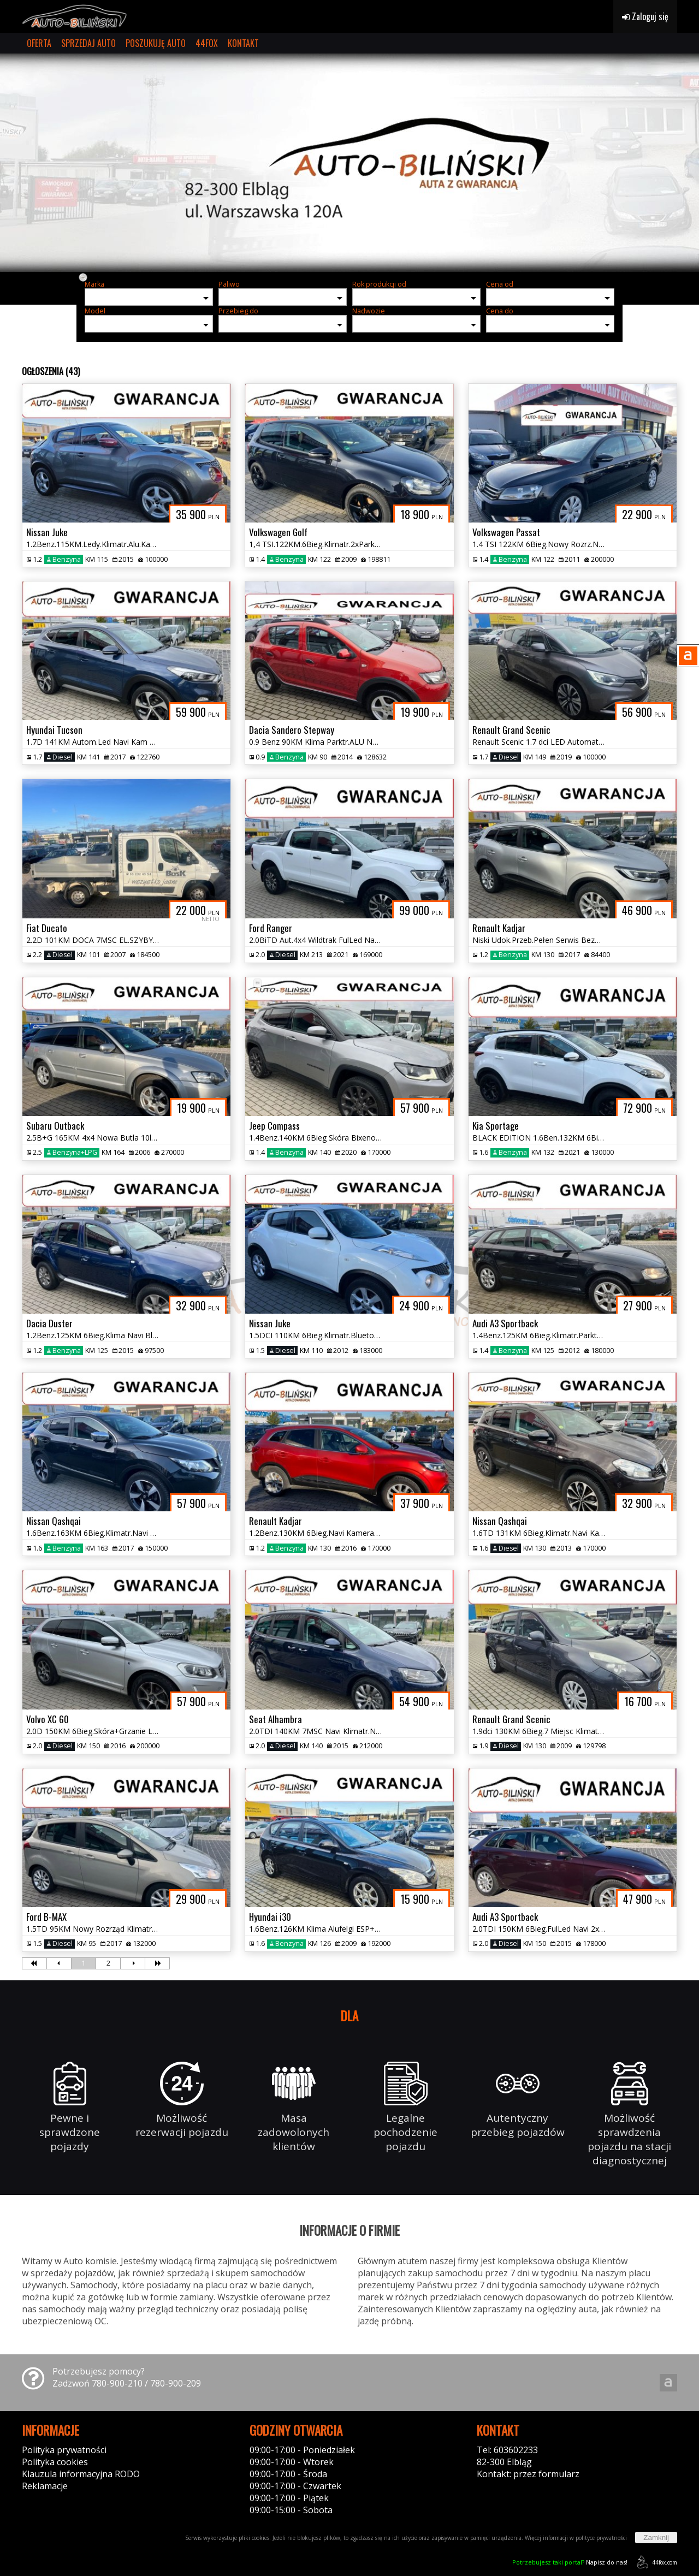 Image resolution: width=699 pixels, height=2576 pixels. Describe the element at coordinates (83, 277) in the screenshot. I see `indicates a DVD+R disc drive or media` at that location.